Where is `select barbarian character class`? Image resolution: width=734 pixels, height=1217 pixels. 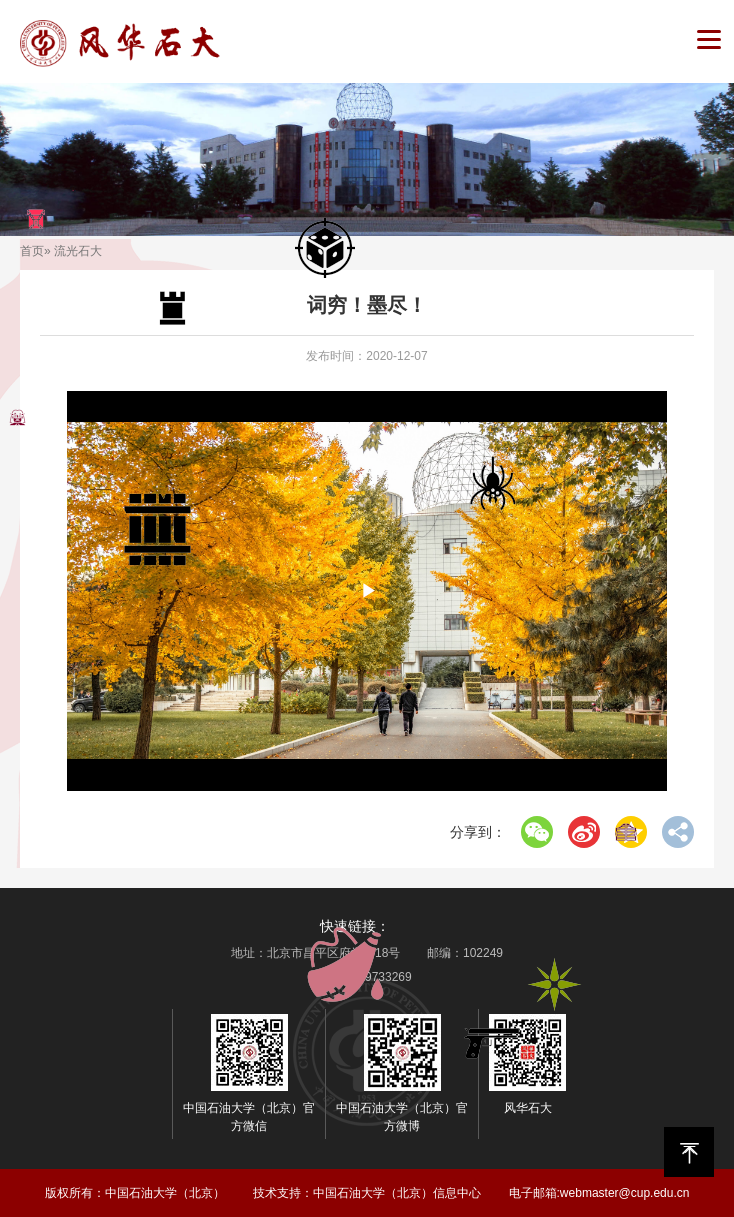 select barbarian character class is located at coordinates (17, 417).